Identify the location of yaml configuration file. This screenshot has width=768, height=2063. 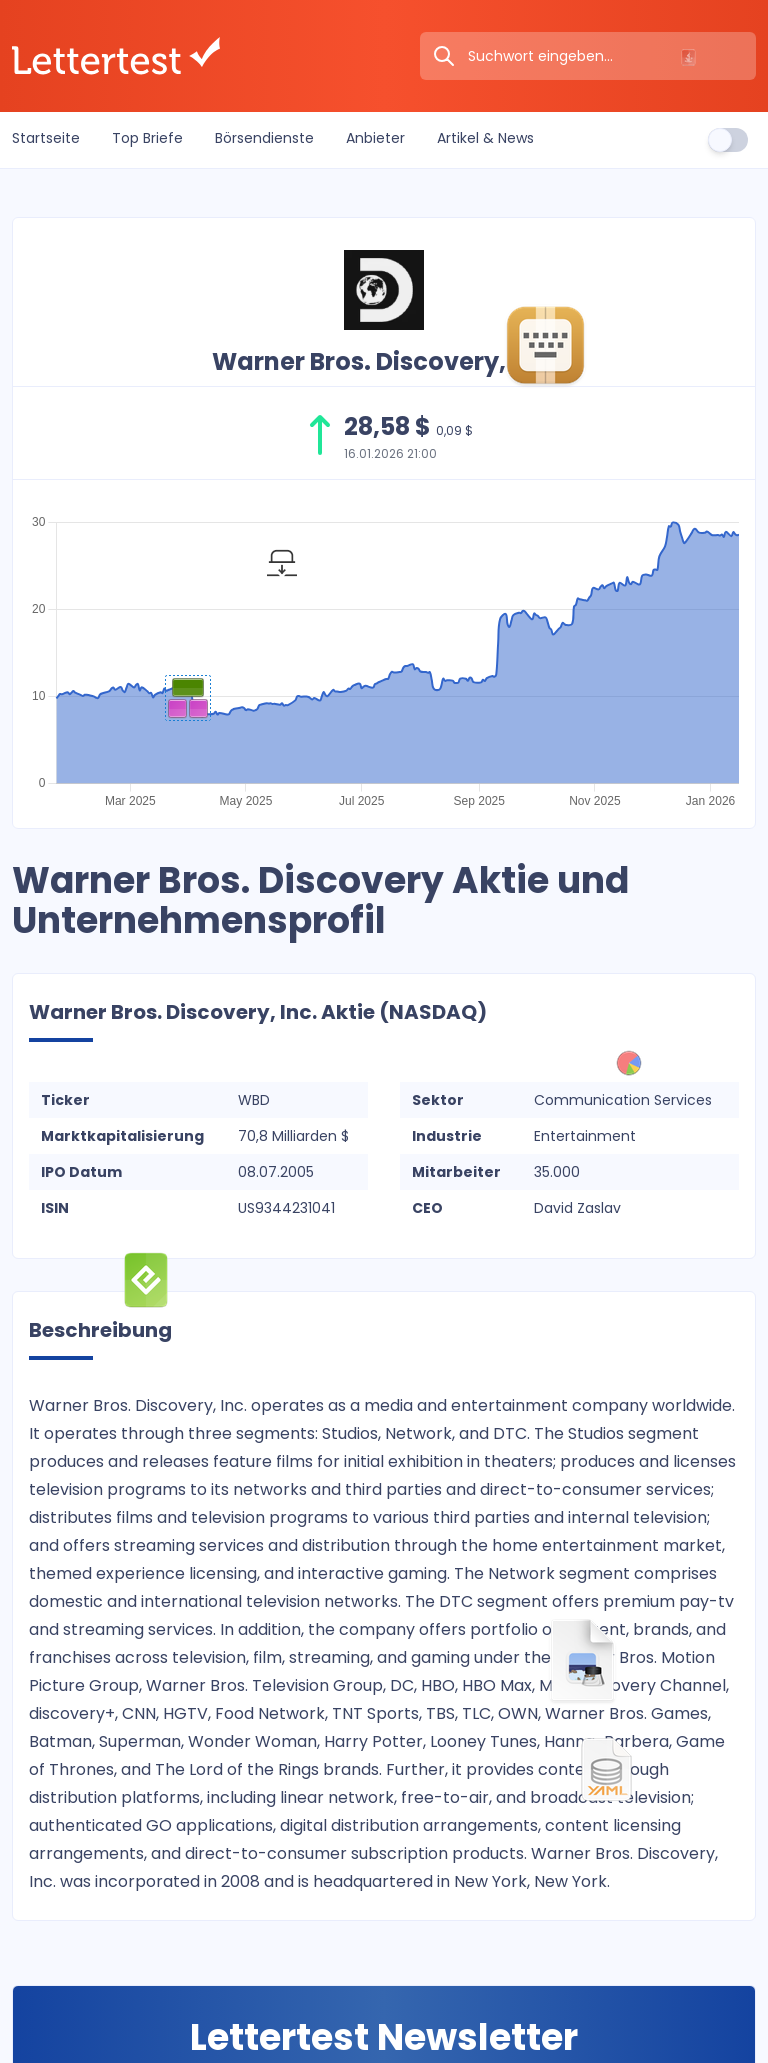
(606, 1769).